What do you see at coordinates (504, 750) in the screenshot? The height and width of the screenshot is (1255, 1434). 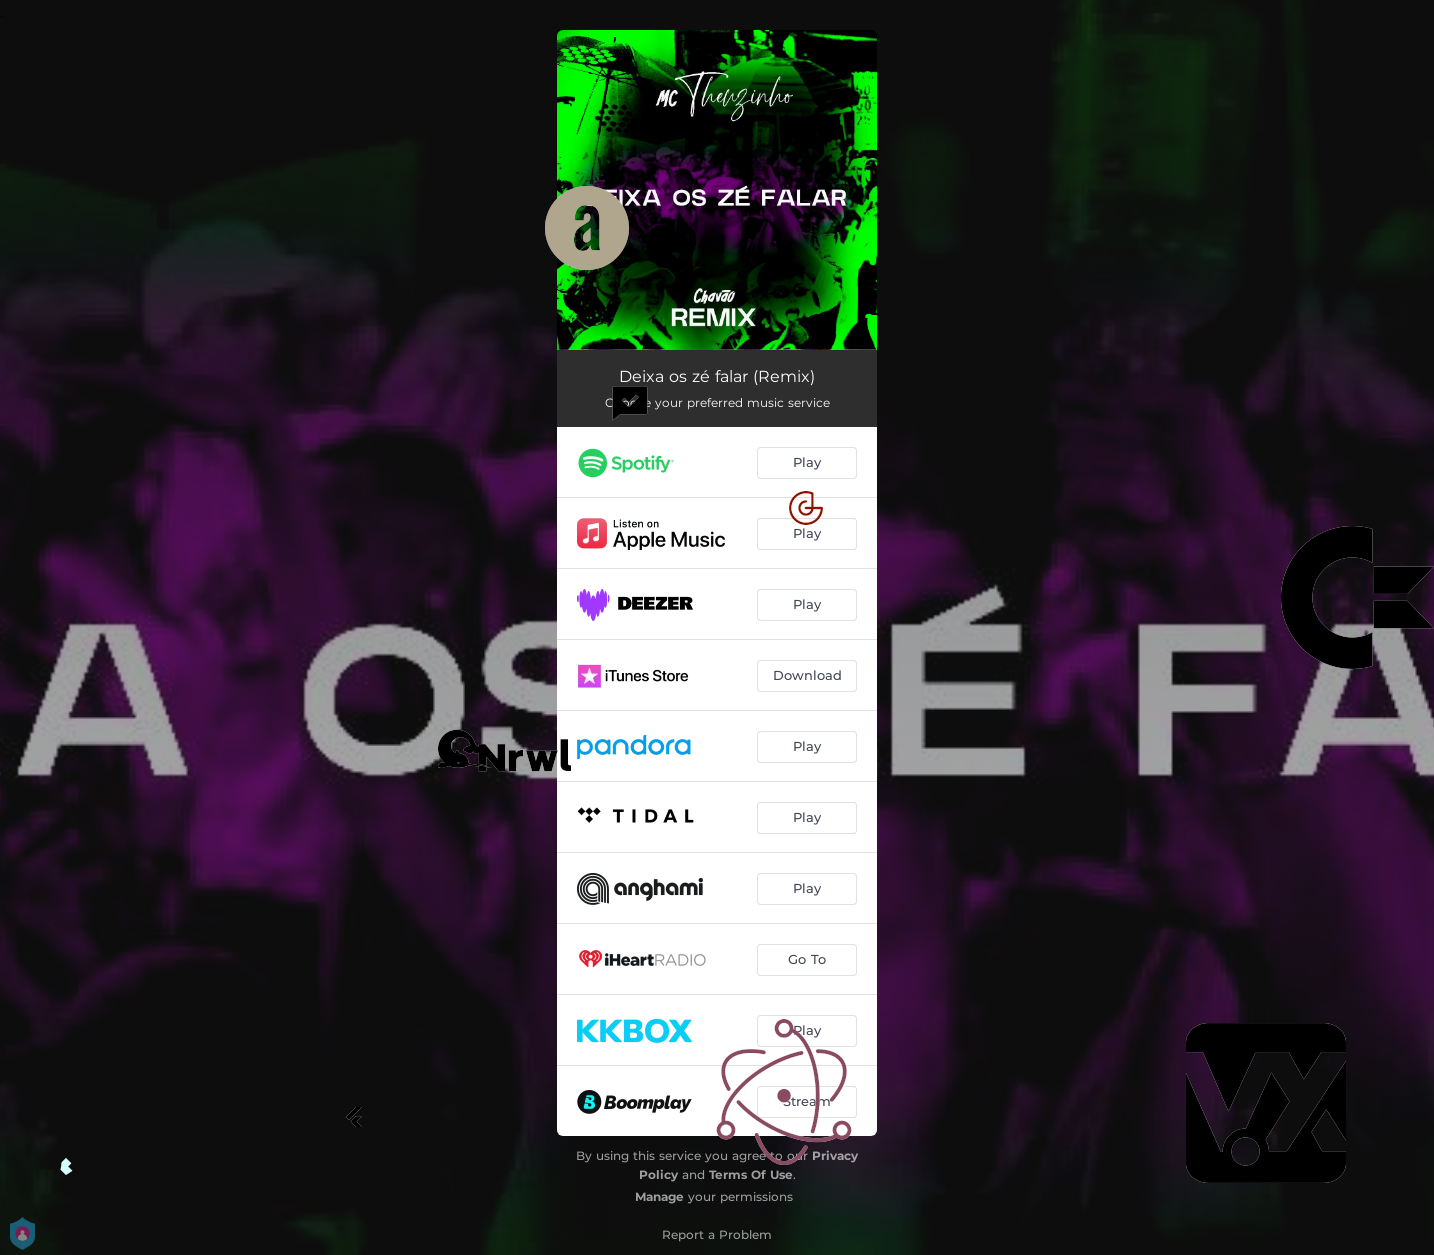 I see `nrwl company logo` at bounding box center [504, 750].